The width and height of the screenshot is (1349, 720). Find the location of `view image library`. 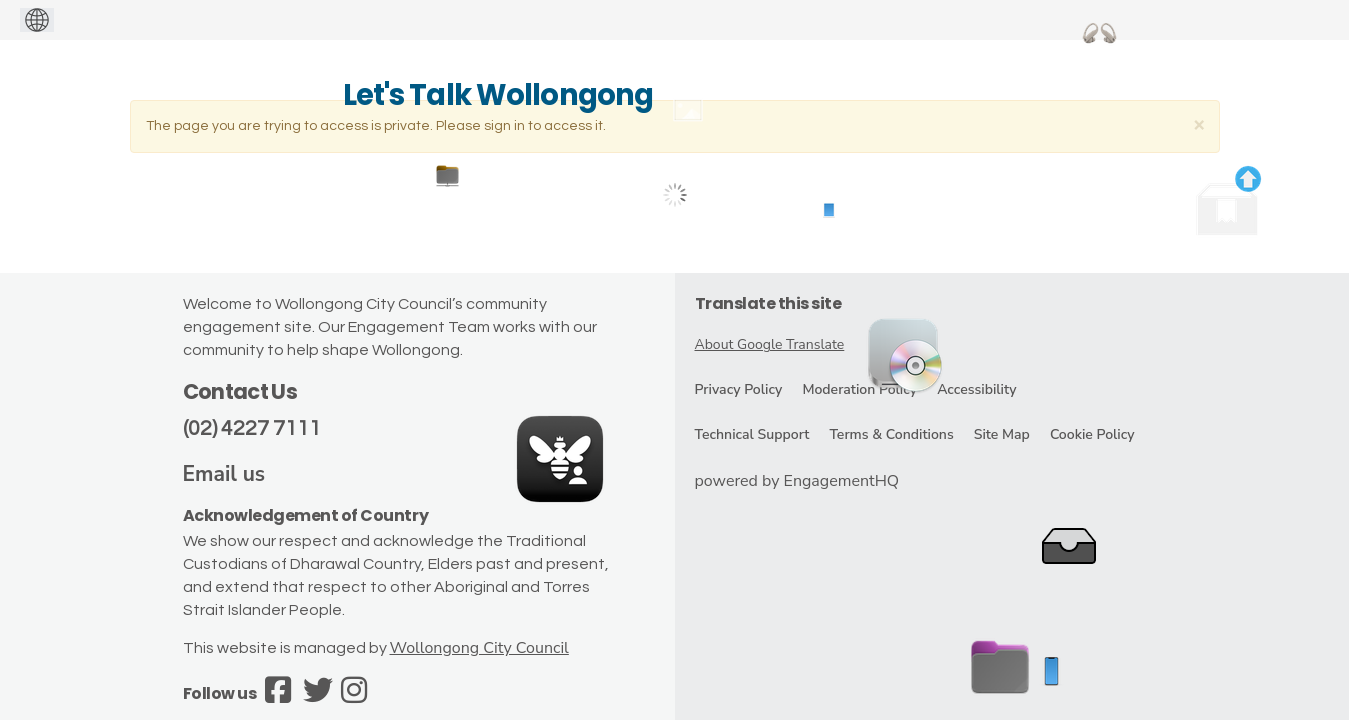

view image library is located at coordinates (688, 110).